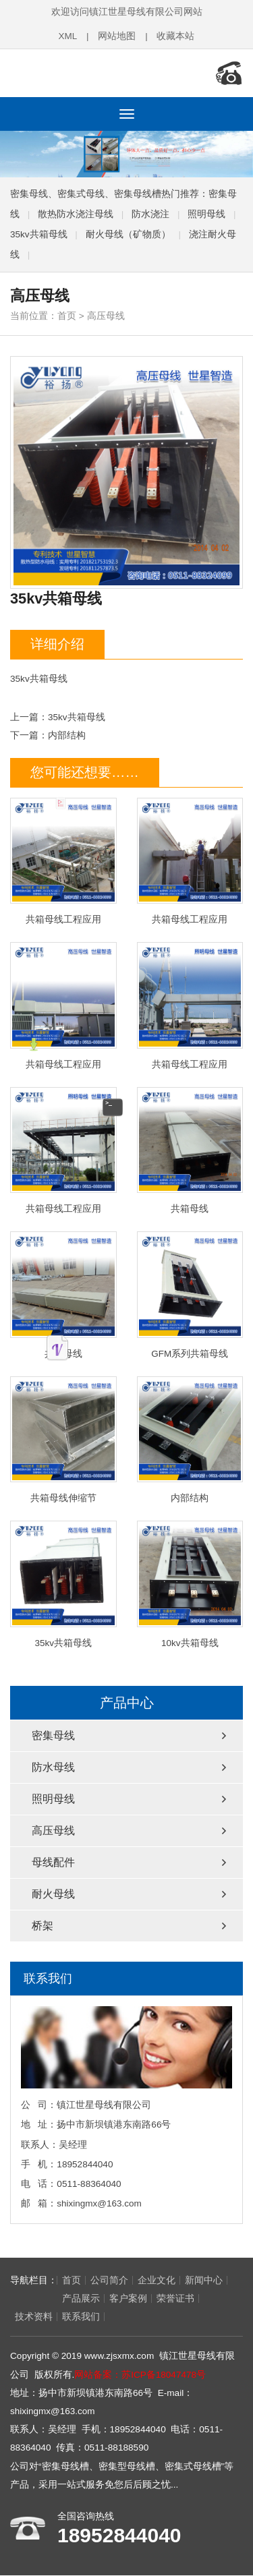  What do you see at coordinates (61, 803) in the screenshot?
I see `an mp3 playlist file` at bounding box center [61, 803].